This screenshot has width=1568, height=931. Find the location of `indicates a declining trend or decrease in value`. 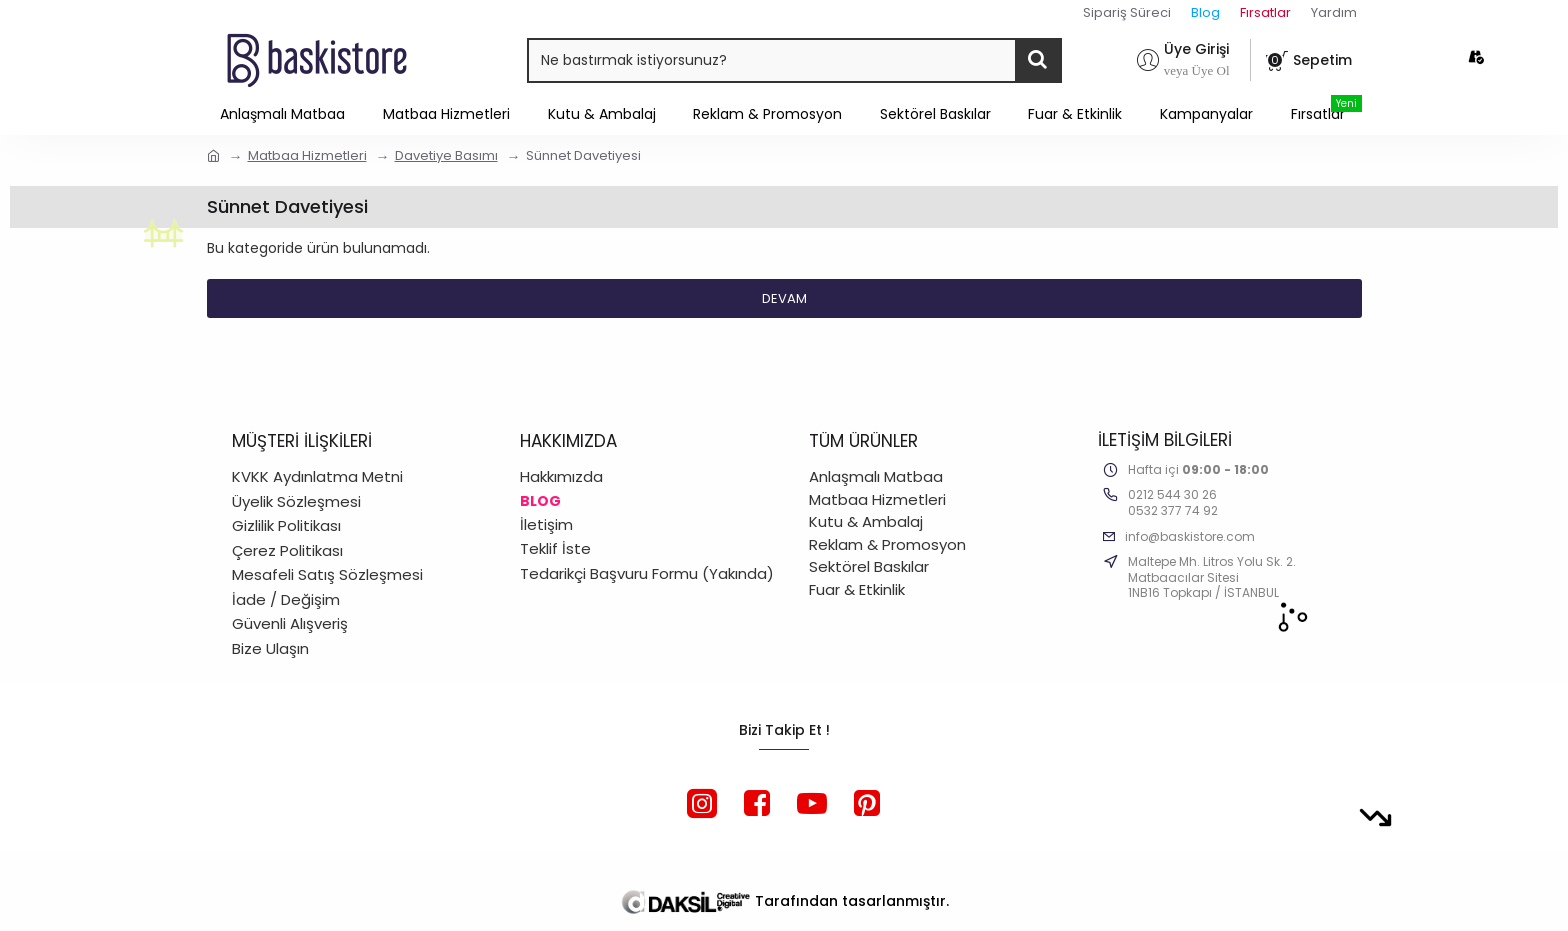

indicates a declining trend or decrease in value is located at coordinates (1375, 817).